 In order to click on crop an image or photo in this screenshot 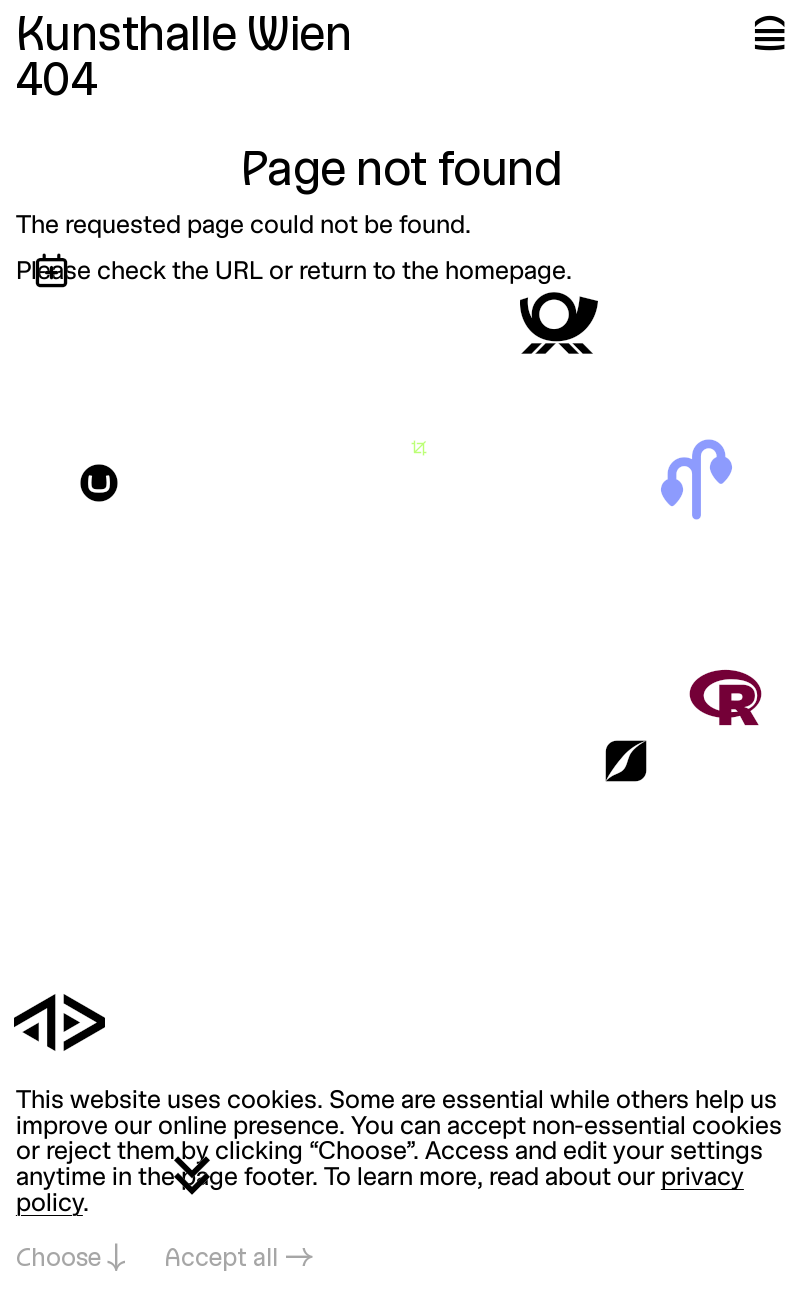, I will do `click(419, 448)`.